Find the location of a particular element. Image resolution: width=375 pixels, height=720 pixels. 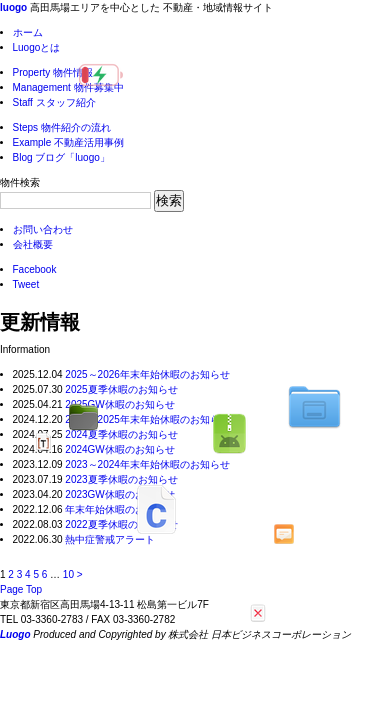

a C programming language source file is located at coordinates (156, 509).